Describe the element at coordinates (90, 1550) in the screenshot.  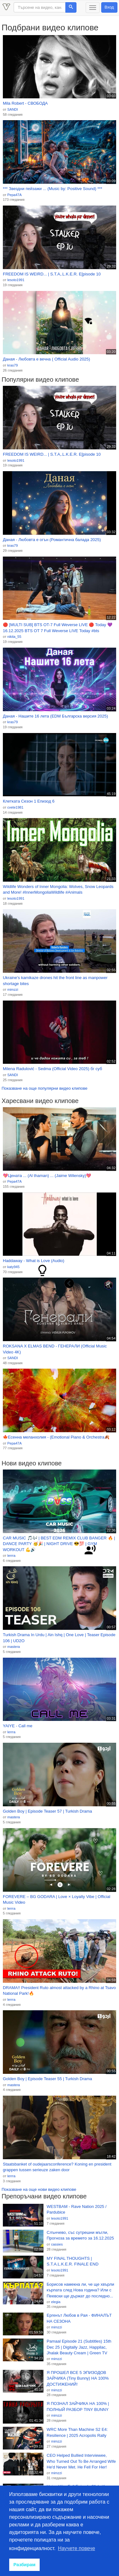
I see `activate voice recording or speech input` at that location.